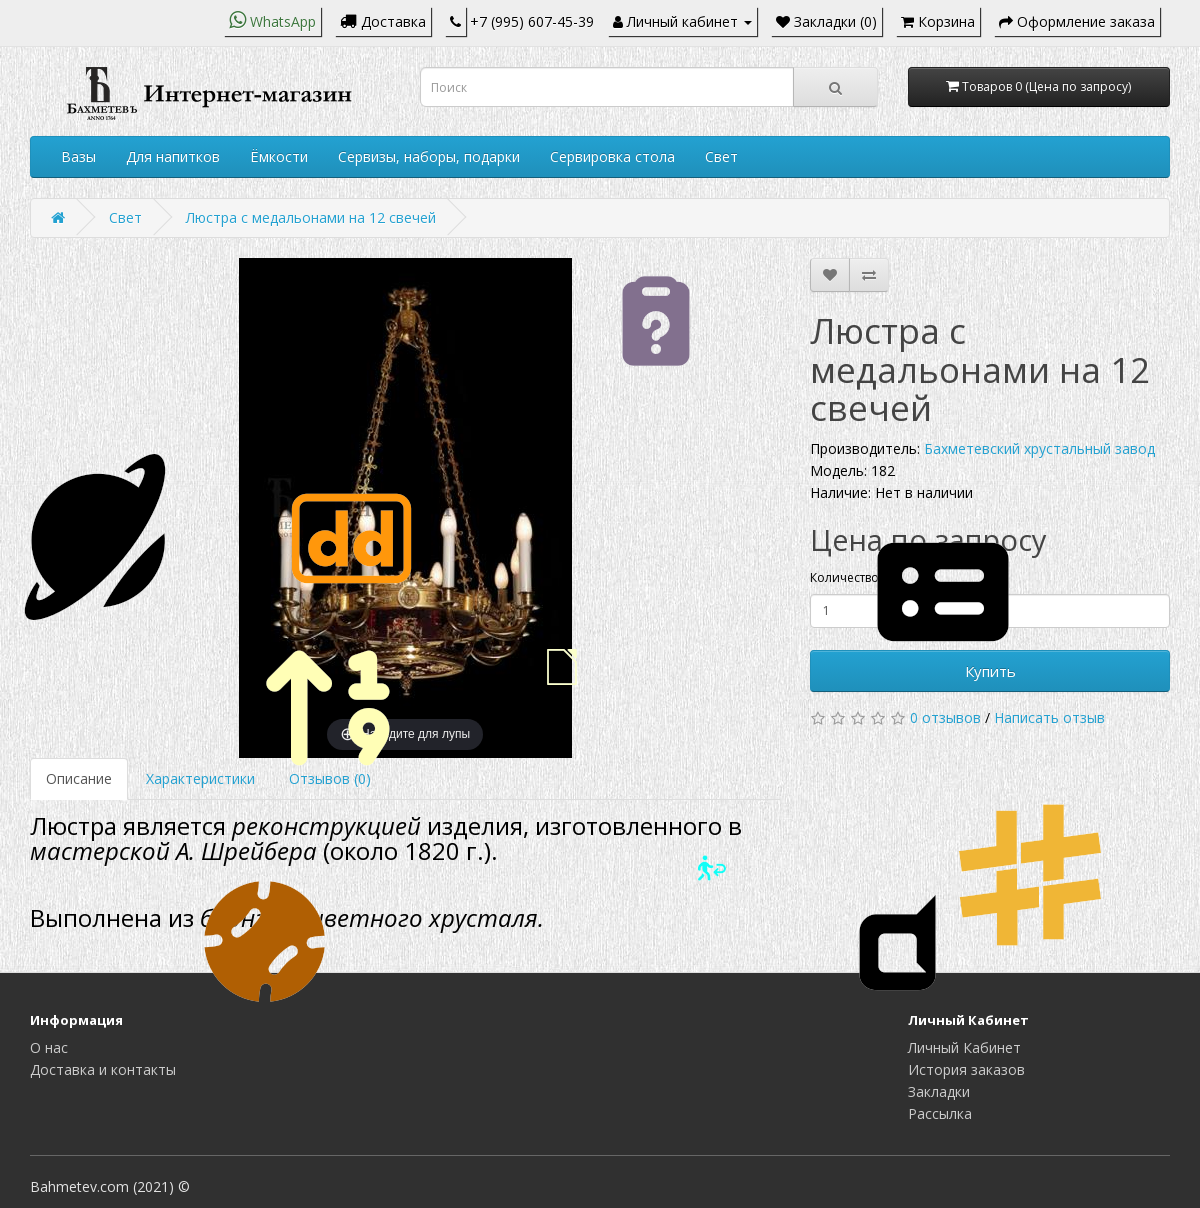 The width and height of the screenshot is (1200, 1208). What do you see at coordinates (1030, 875) in the screenshot?
I see `sharp electronics brand logo` at bounding box center [1030, 875].